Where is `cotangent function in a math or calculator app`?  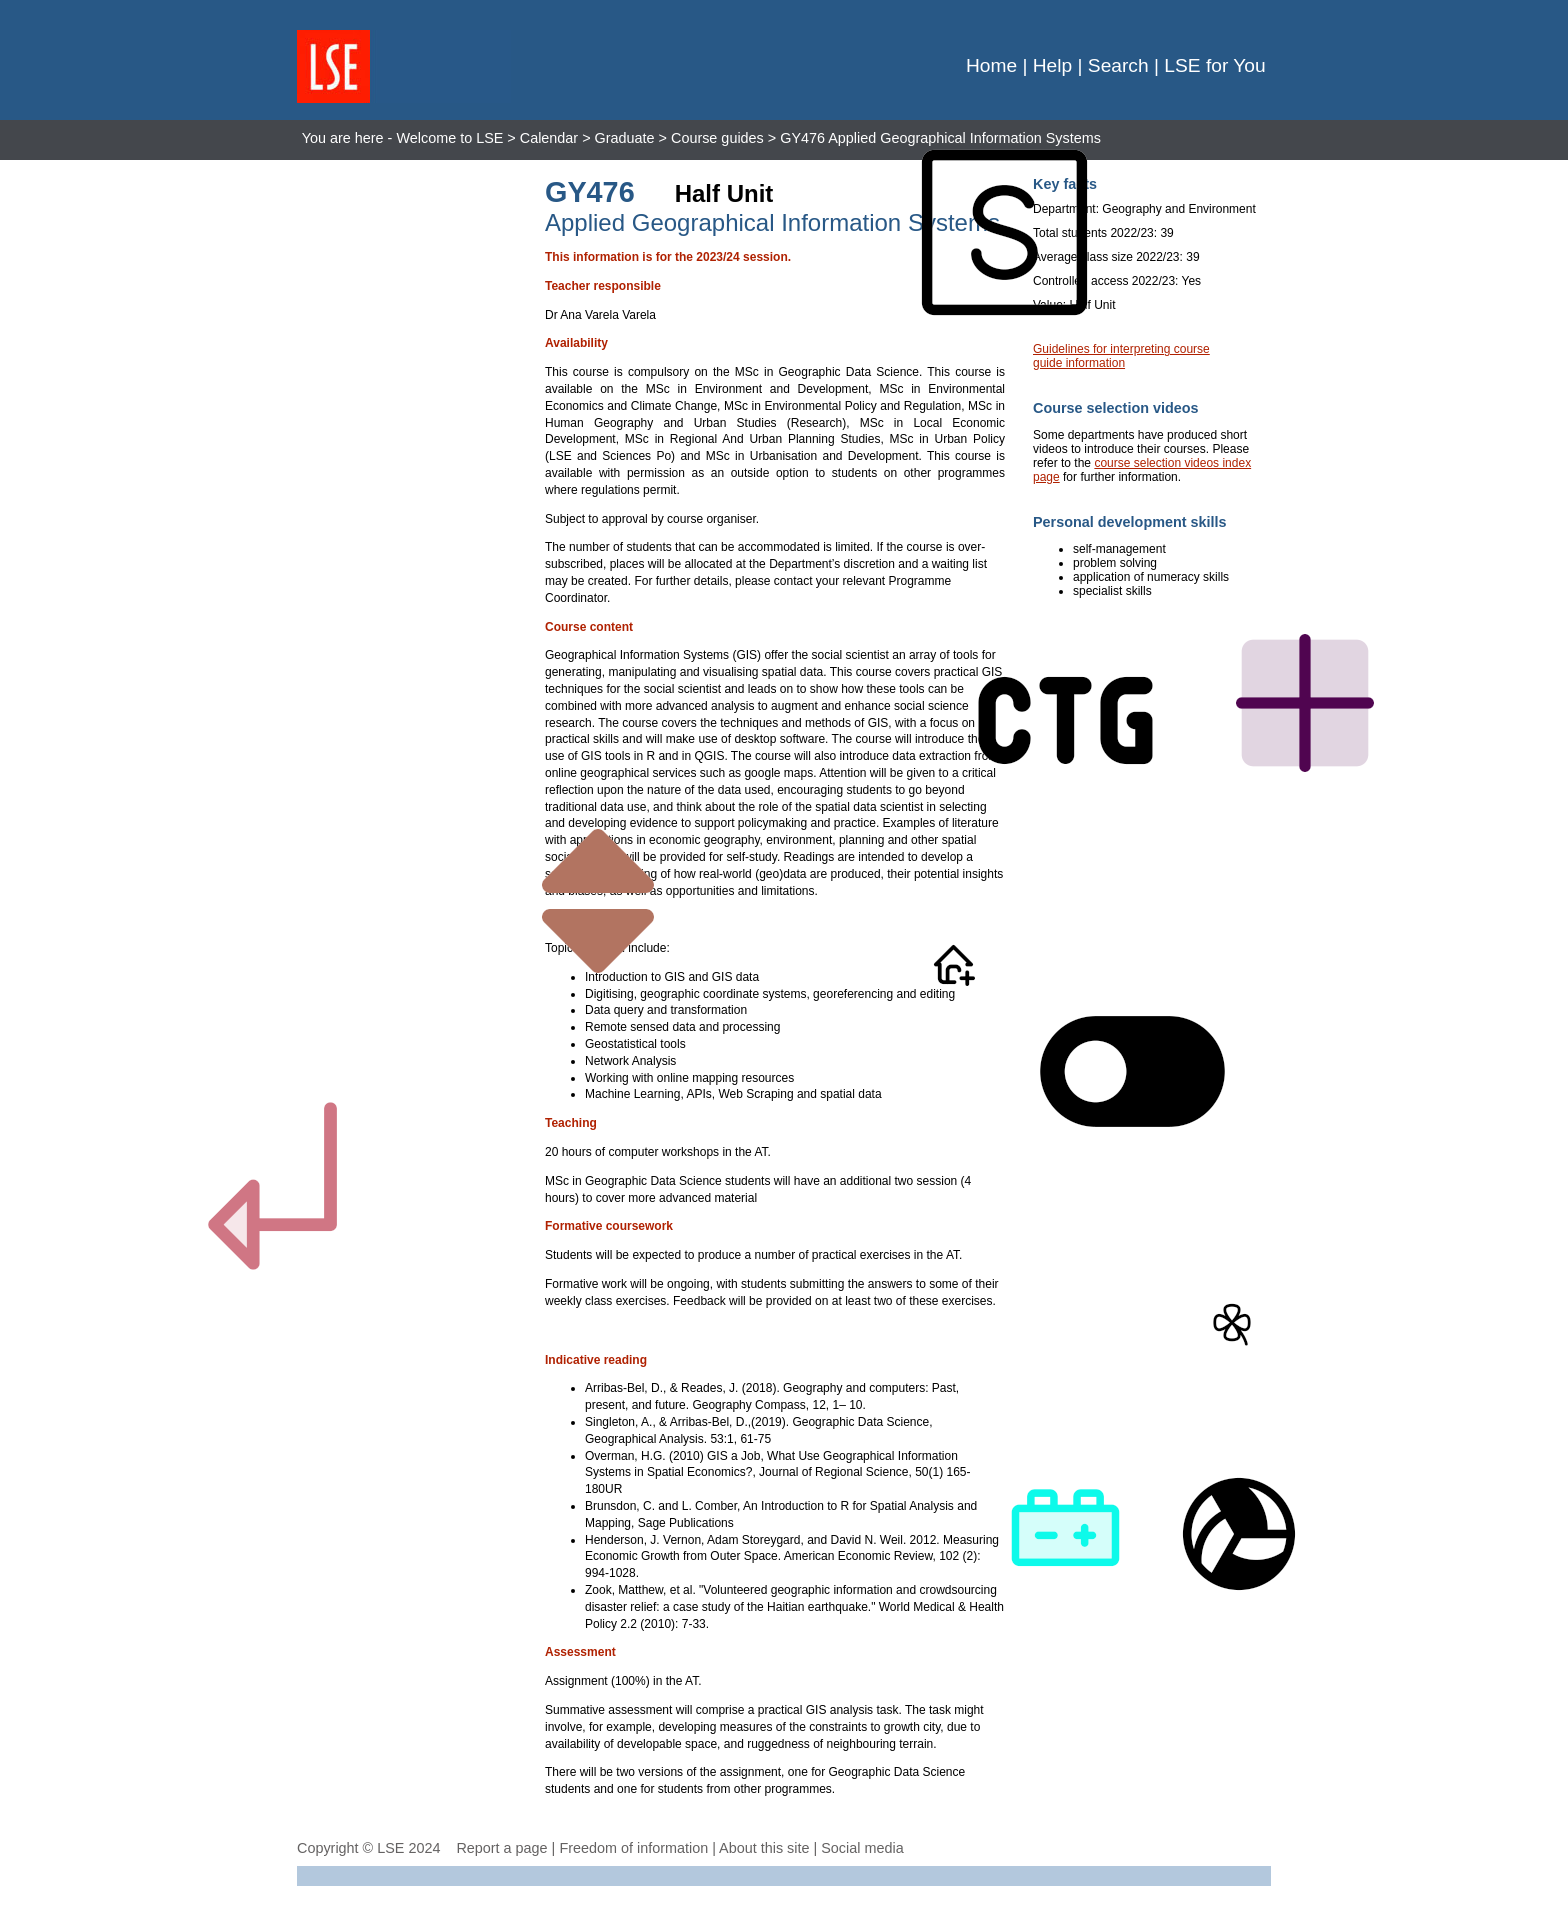 cotangent function in a math or calculator app is located at coordinates (1065, 720).